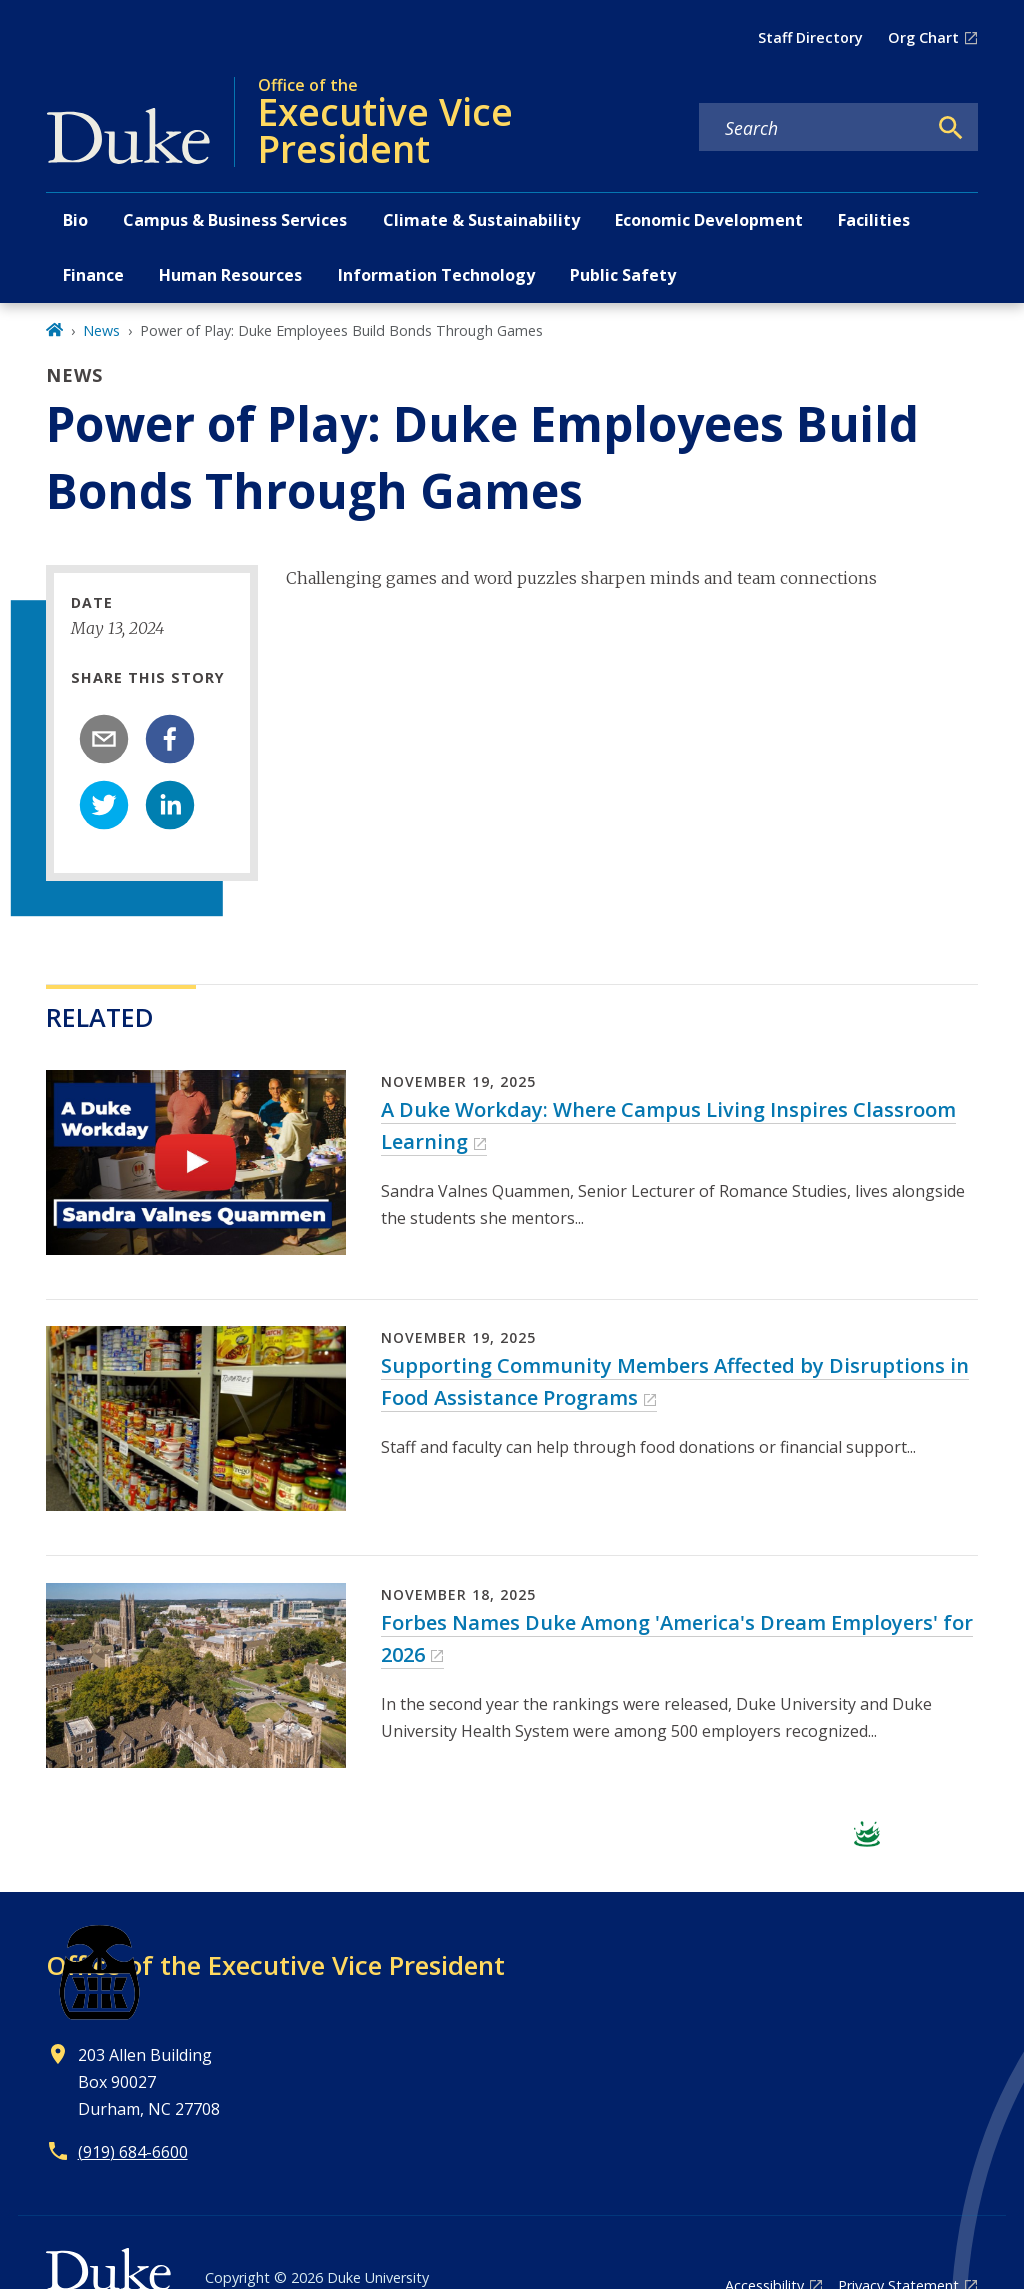  Describe the element at coordinates (100, 1972) in the screenshot. I see `select a totem or tribal-themed game element` at that location.